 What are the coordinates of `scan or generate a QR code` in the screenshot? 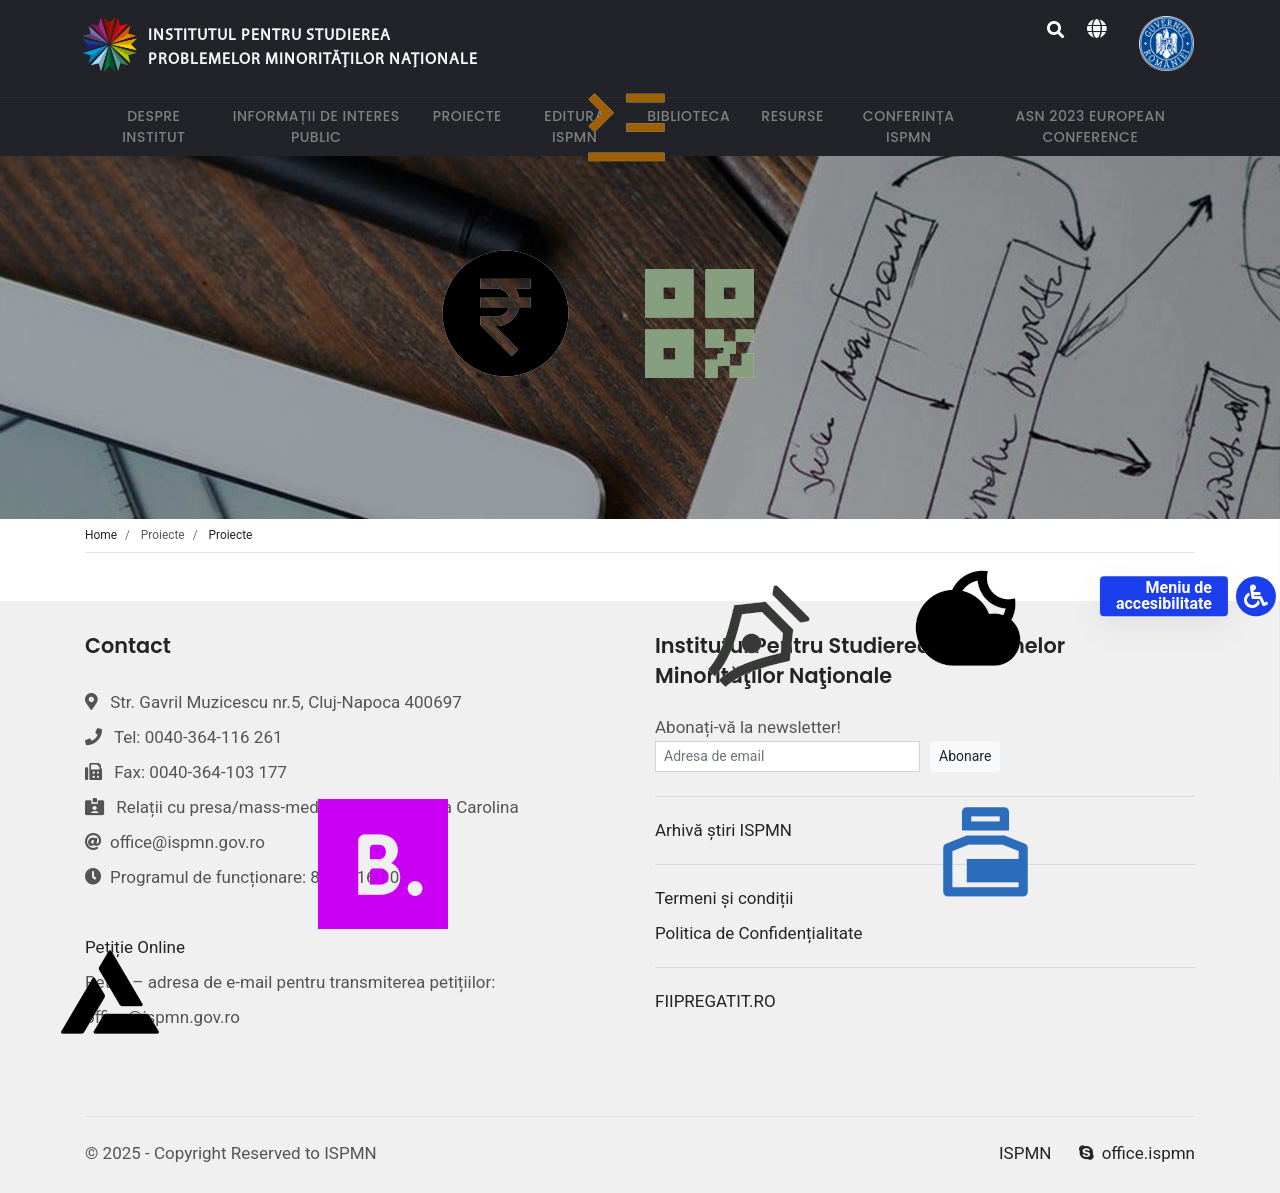 It's located at (699, 323).